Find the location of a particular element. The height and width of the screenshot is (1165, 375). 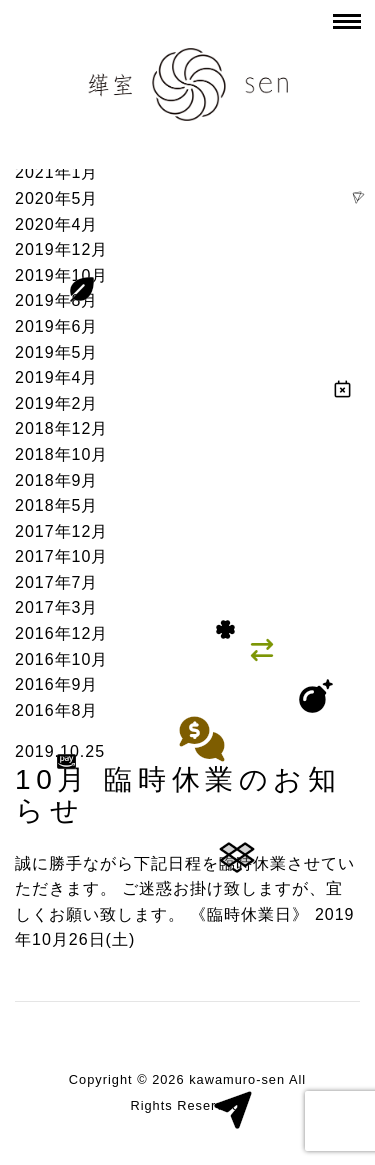

send a message is located at coordinates (232, 1110).